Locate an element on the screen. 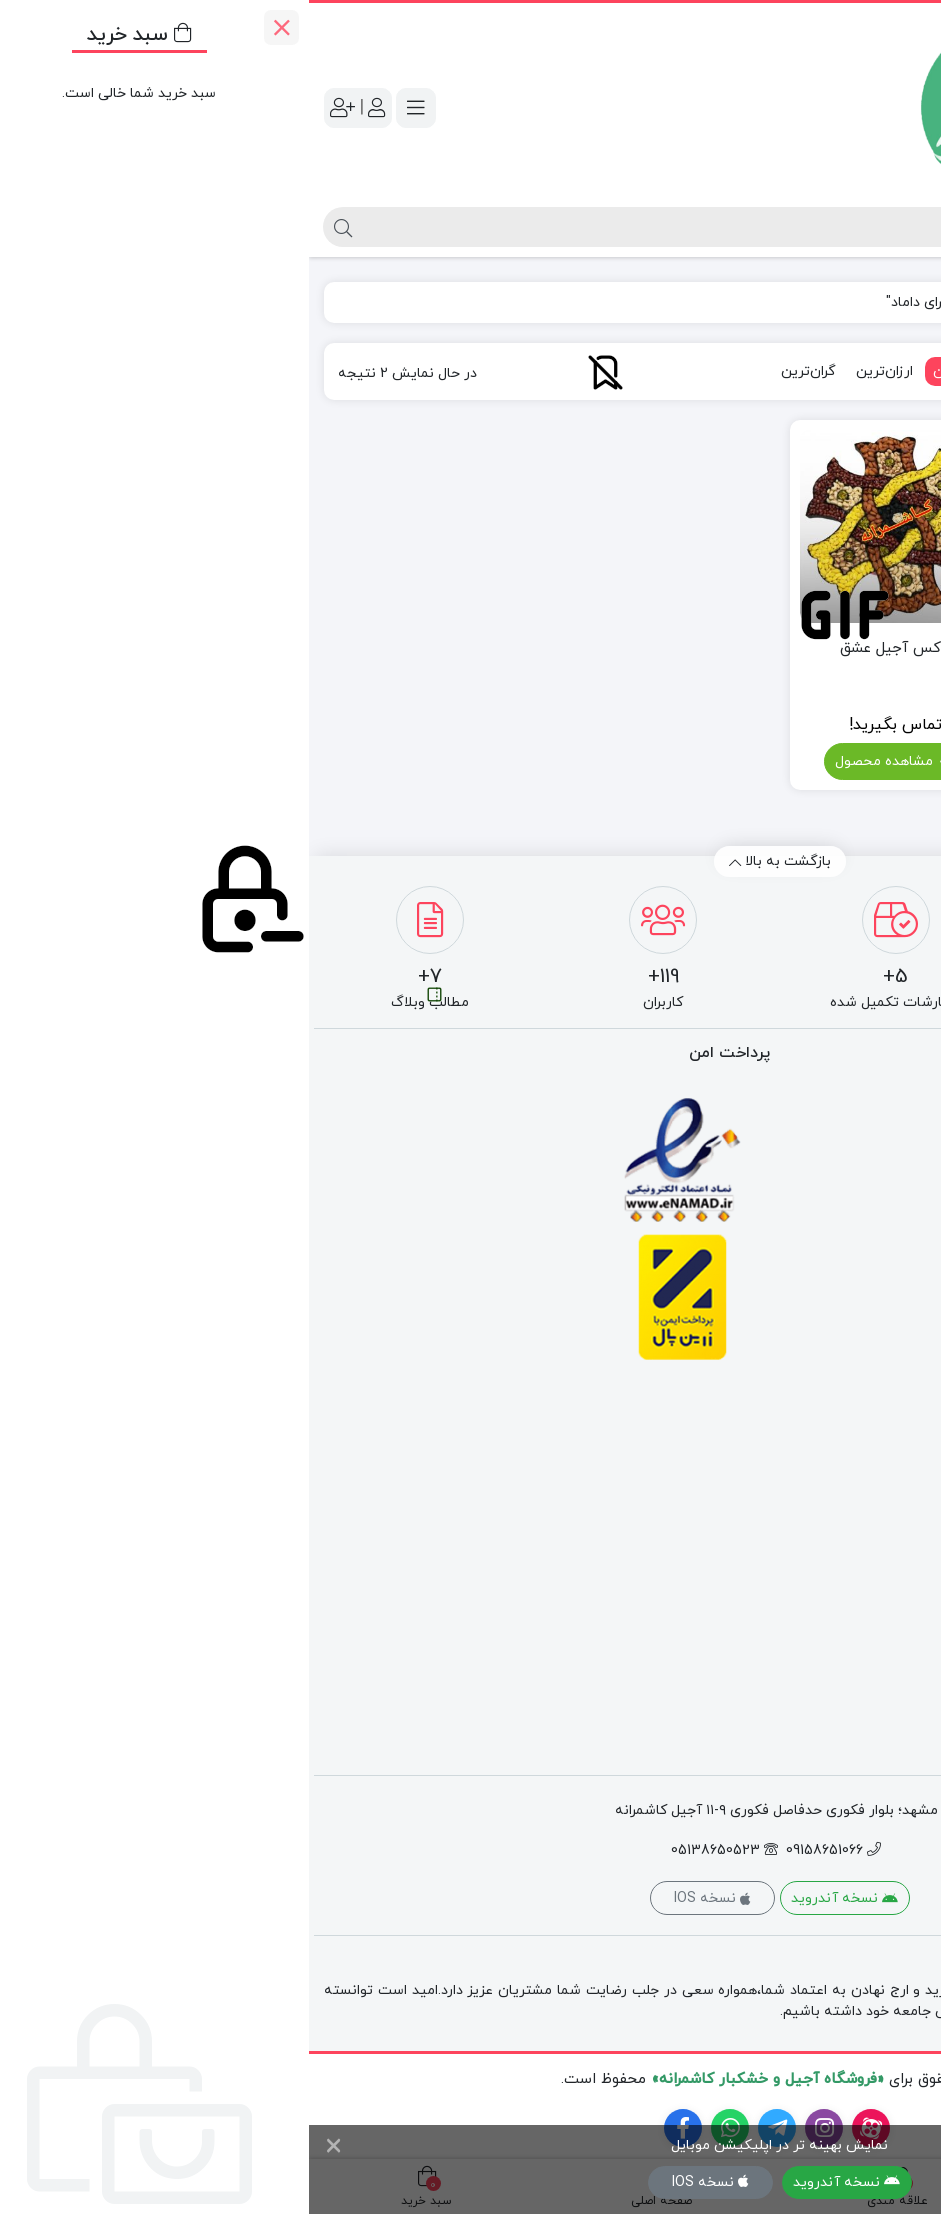 This screenshot has height=2214, width=941. remove item from bookmarks is located at coordinates (605, 372).